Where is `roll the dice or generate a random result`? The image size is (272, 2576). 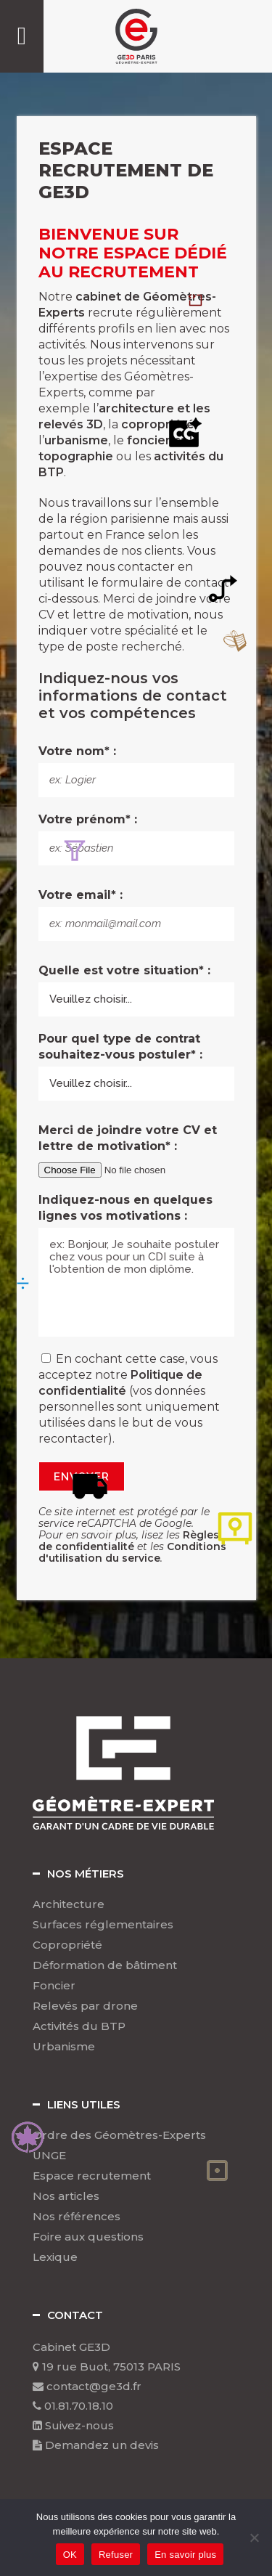
roll the dice or generate a random result is located at coordinates (217, 2170).